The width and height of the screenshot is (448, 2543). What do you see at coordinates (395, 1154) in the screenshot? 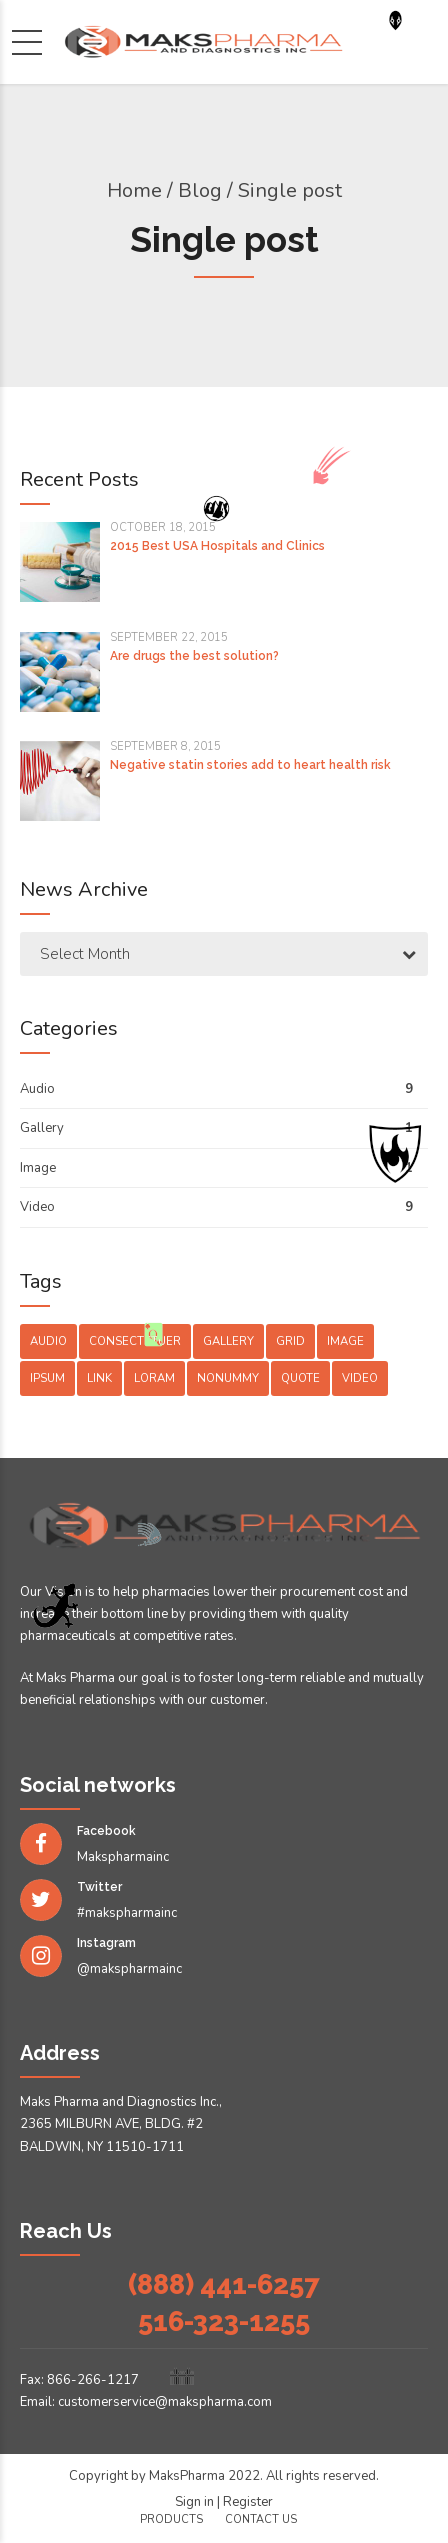
I see `activate fire protection or resistance` at bounding box center [395, 1154].